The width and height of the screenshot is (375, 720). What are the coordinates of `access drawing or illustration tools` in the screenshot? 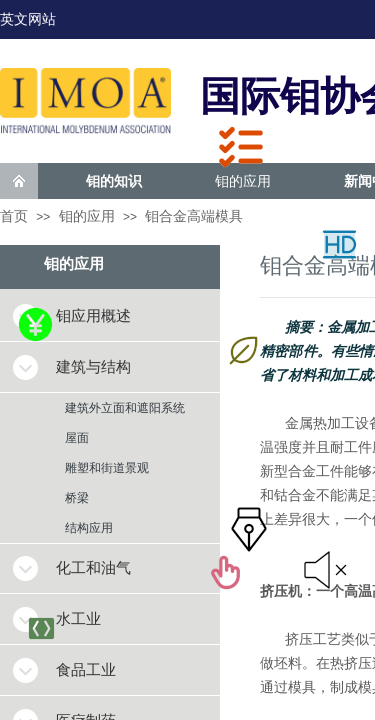 It's located at (249, 528).